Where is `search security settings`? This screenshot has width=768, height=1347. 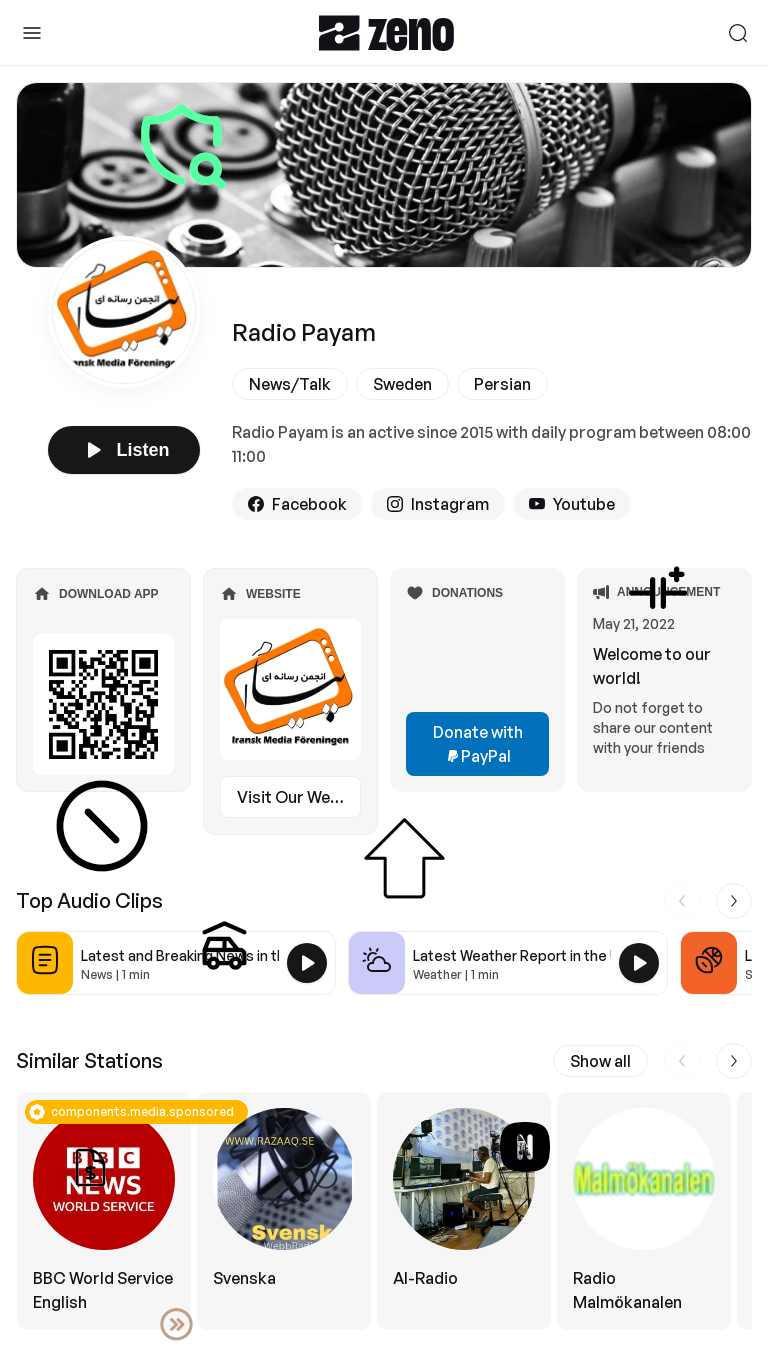
search security settings is located at coordinates (181, 144).